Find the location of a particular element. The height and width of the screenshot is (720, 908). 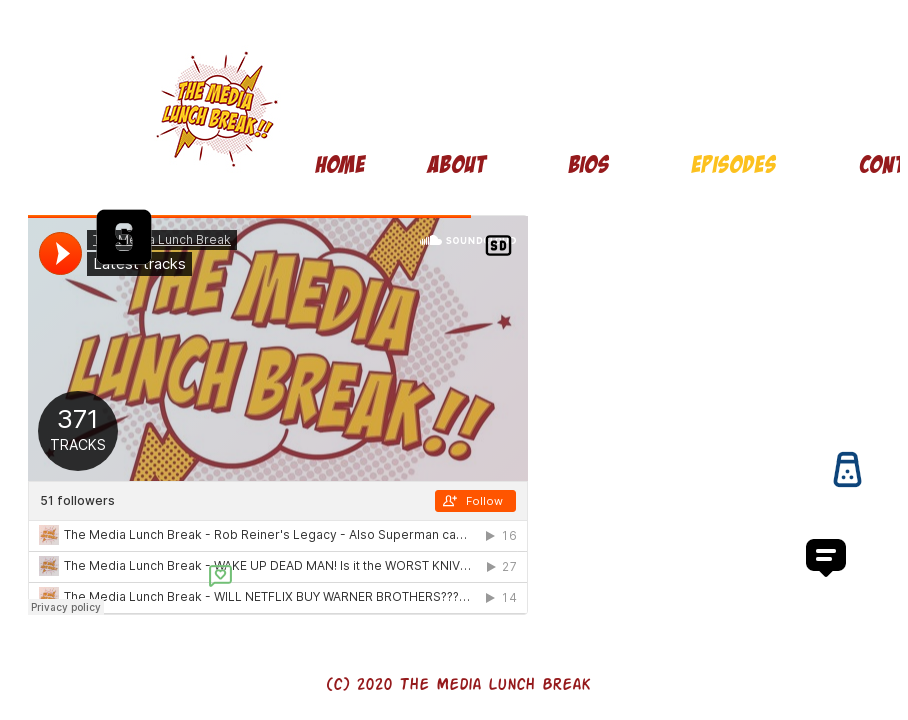

indicates standard definition video quality is located at coordinates (498, 245).